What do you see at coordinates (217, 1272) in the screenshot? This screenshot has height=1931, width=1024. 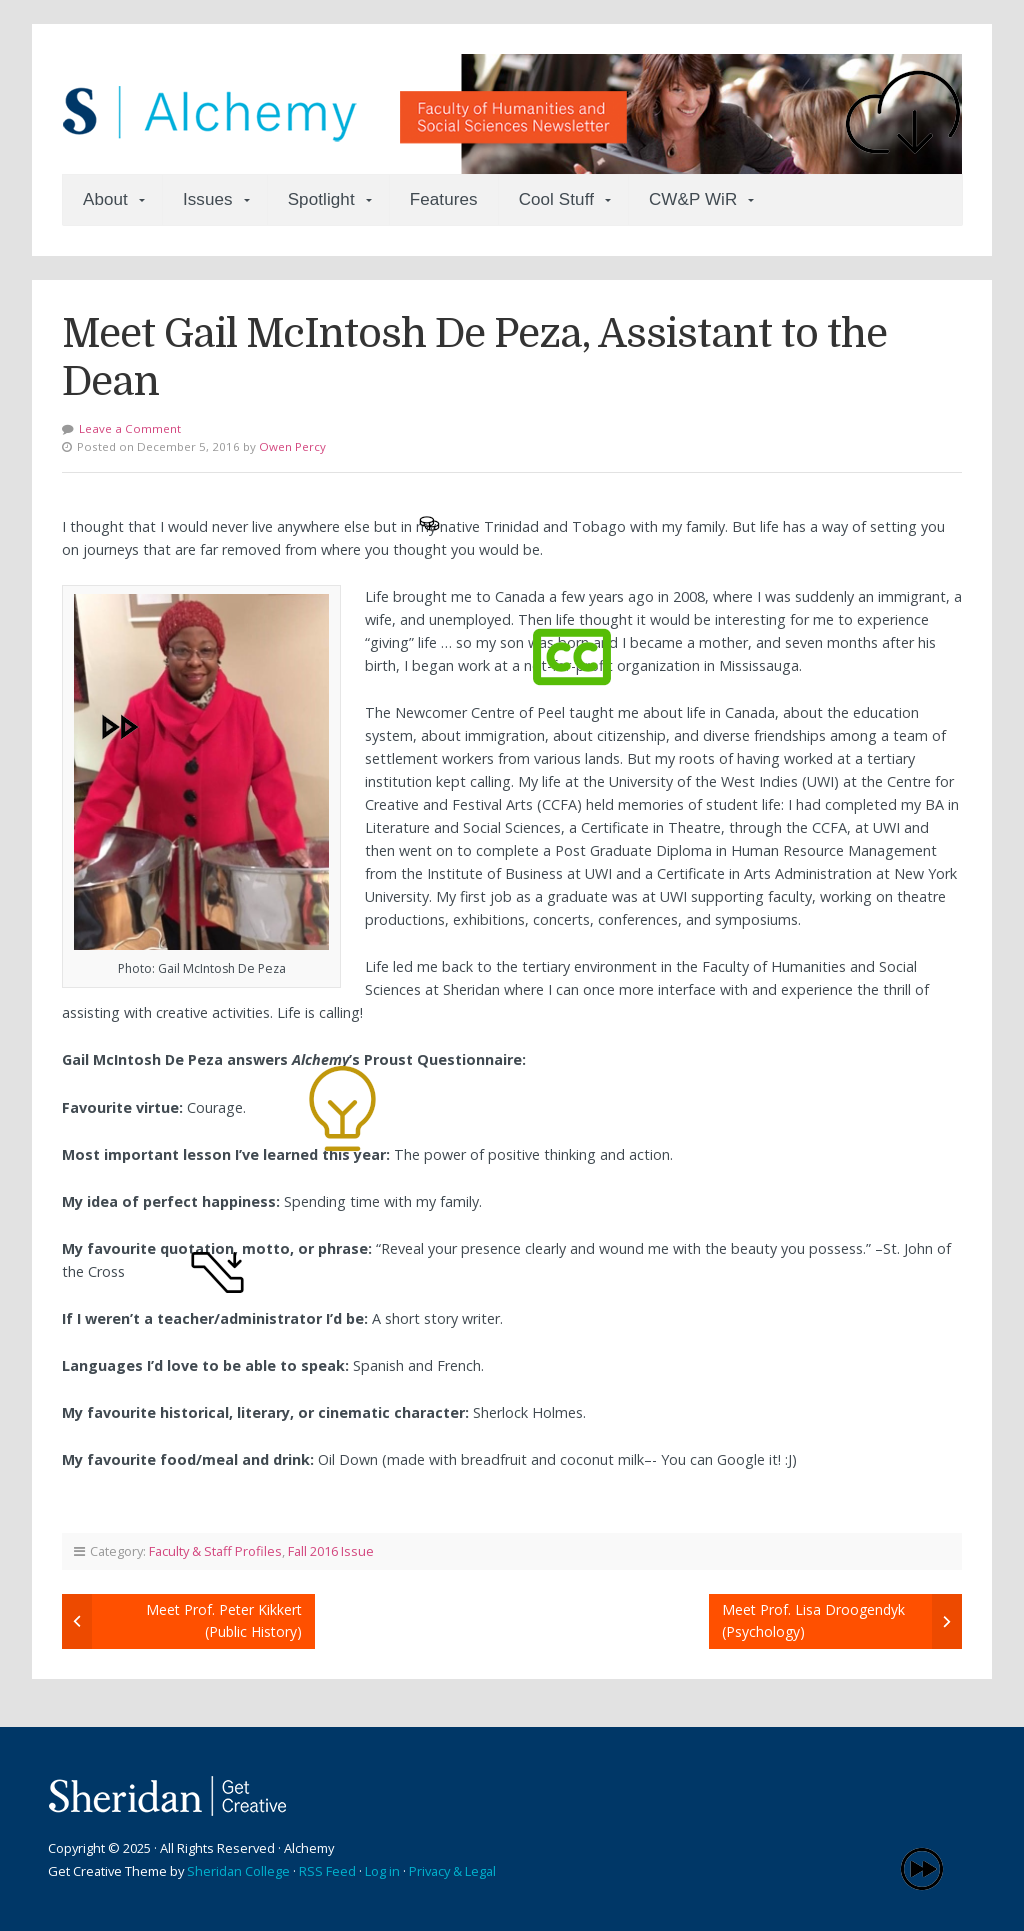 I see `indicates escalator going down` at bounding box center [217, 1272].